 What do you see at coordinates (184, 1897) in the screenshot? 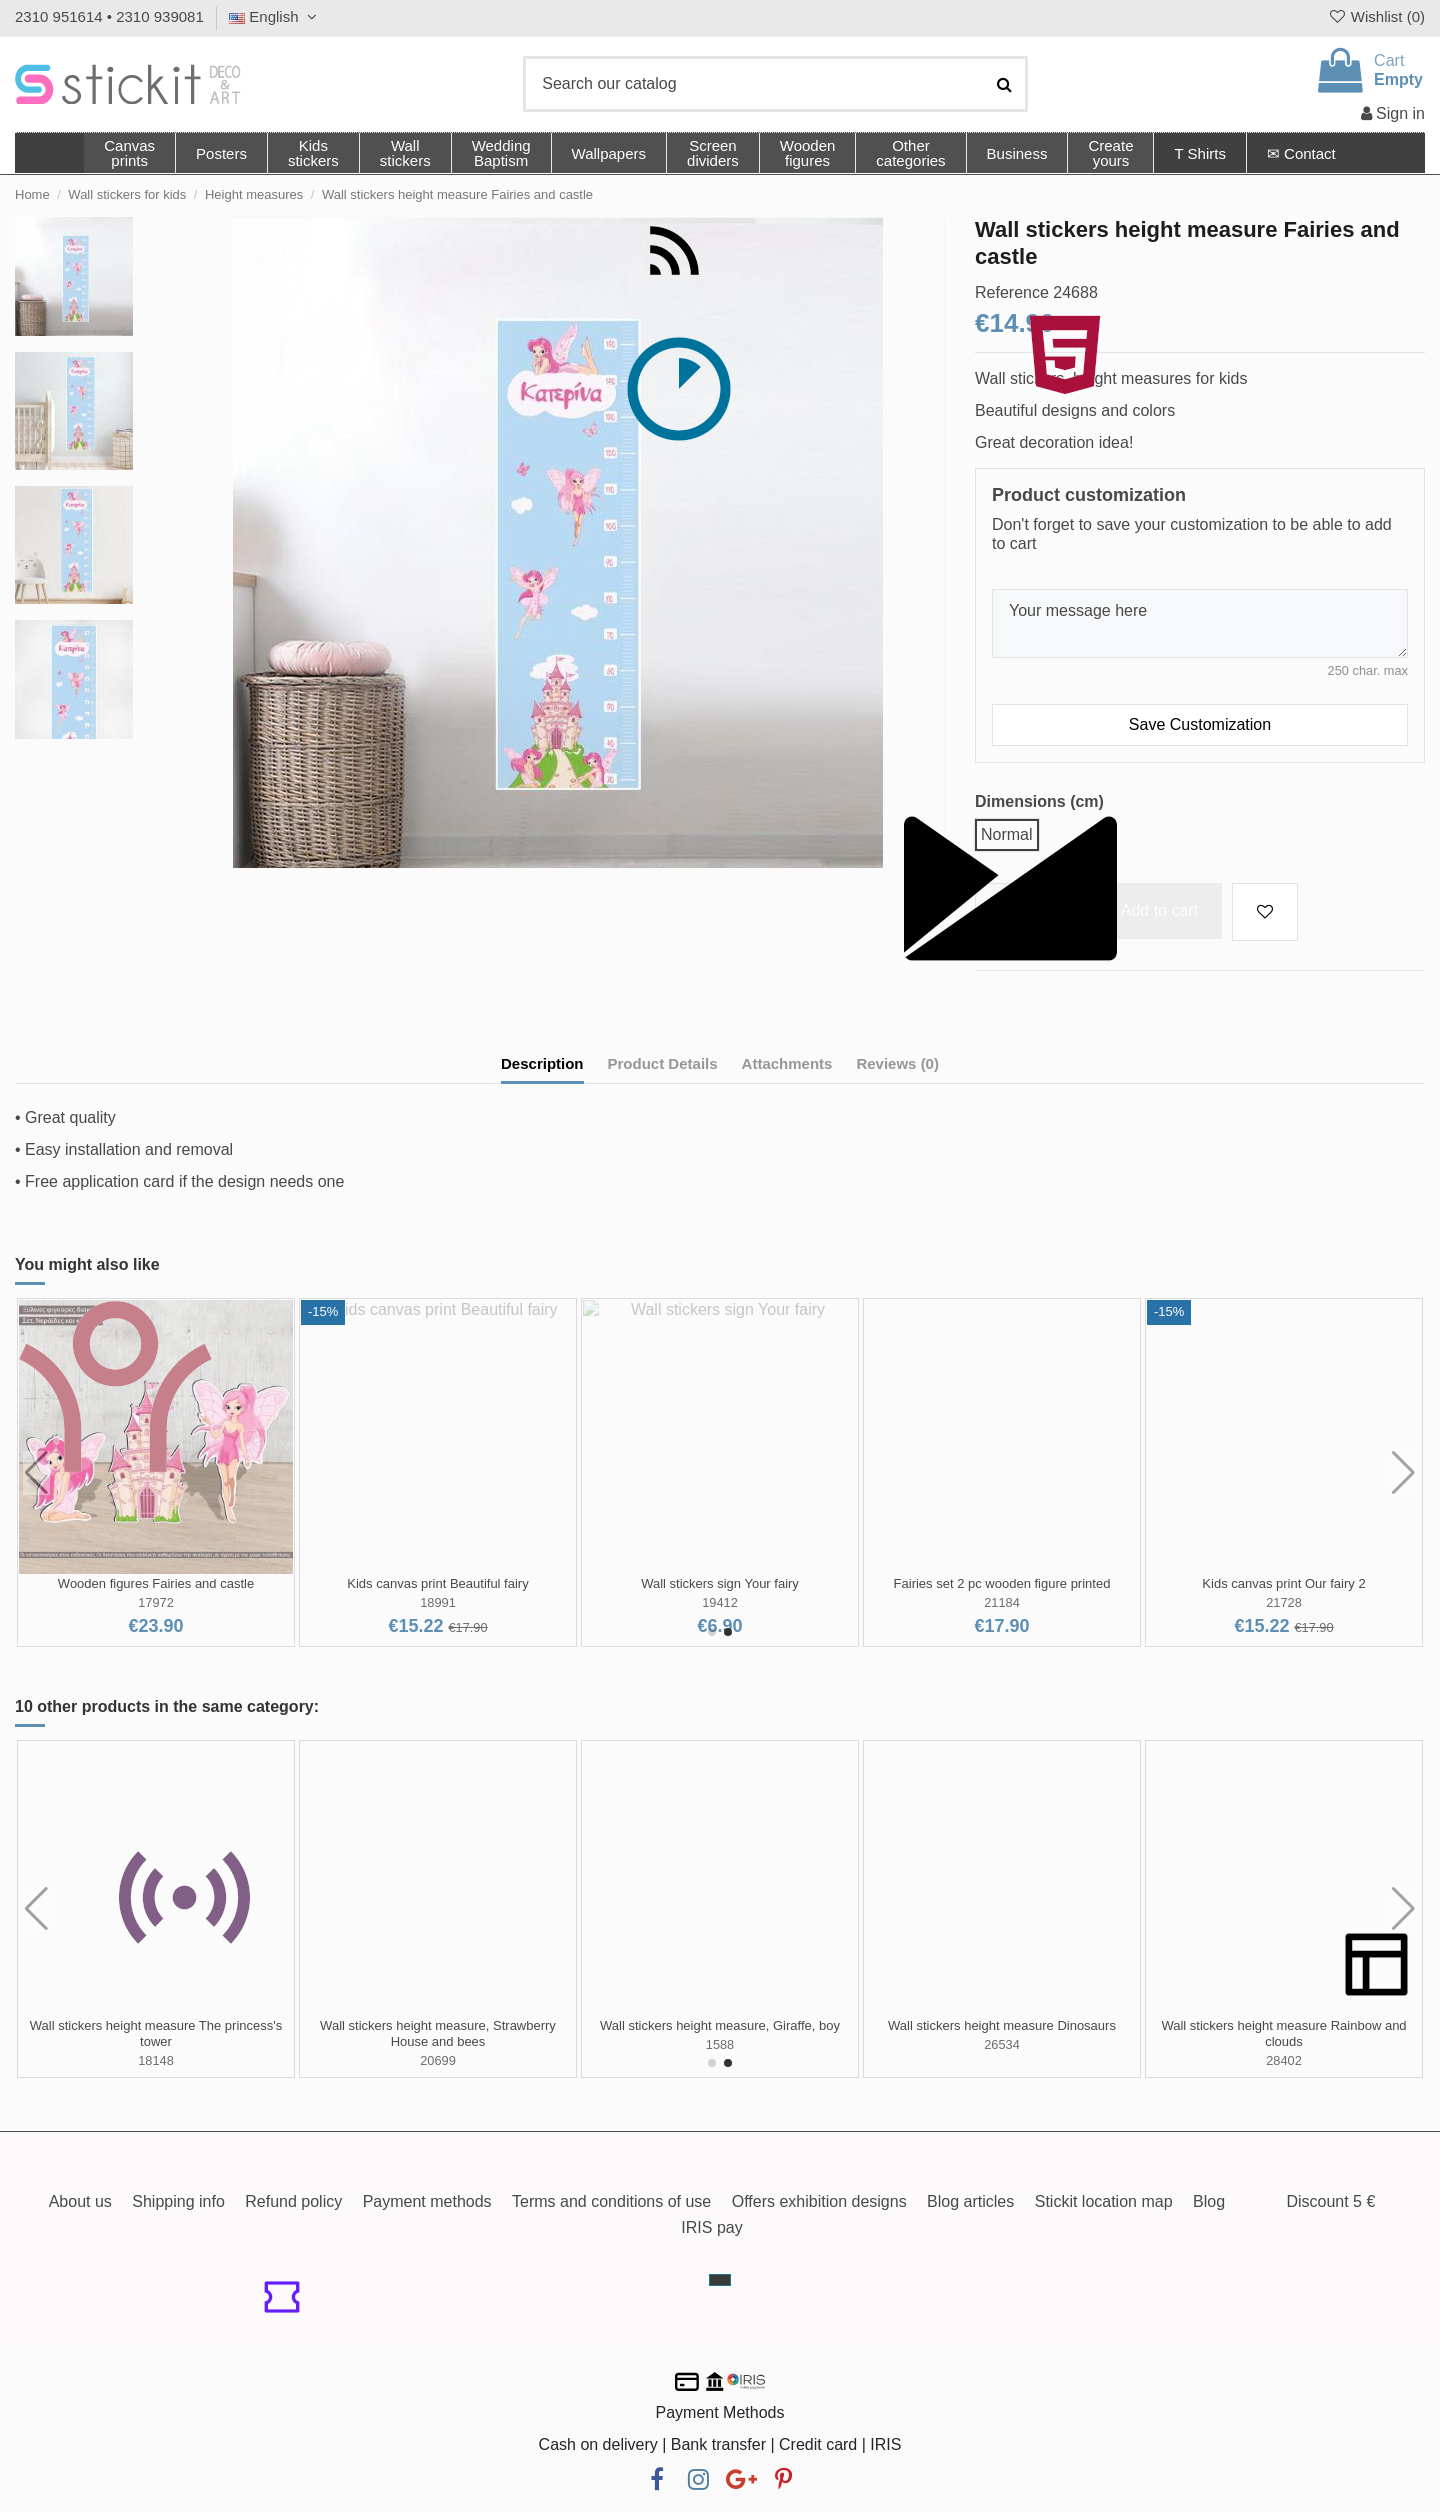
I see `indicates rfid or nfc functionality` at bounding box center [184, 1897].